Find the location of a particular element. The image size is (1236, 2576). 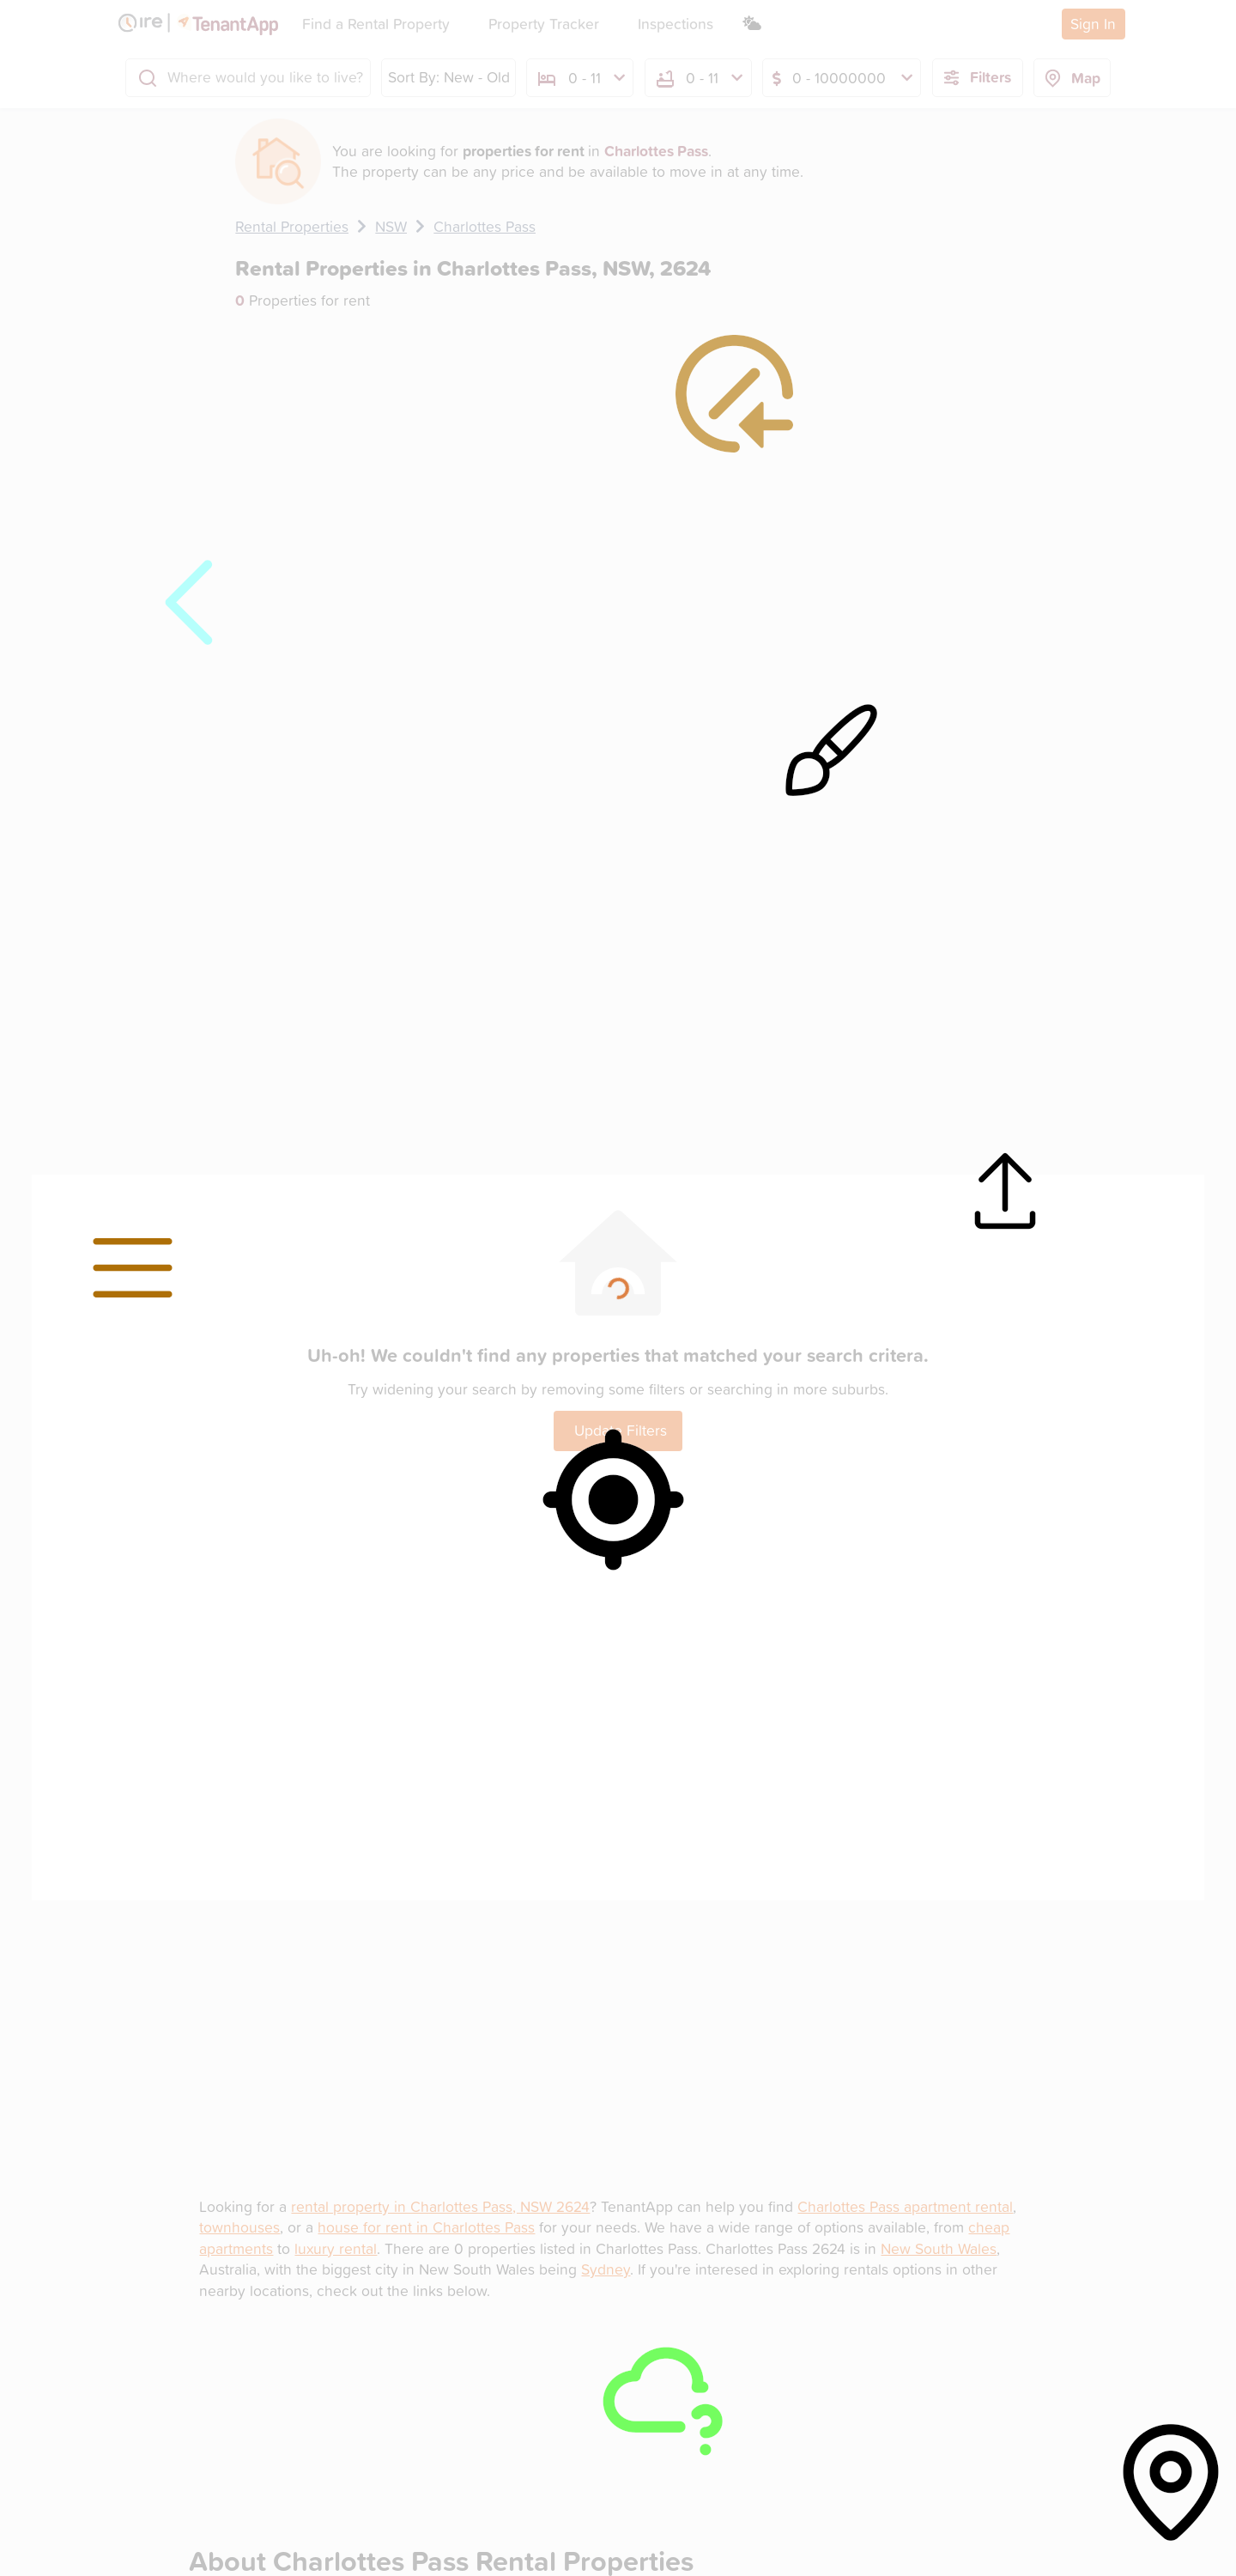

view or set a location on the map is located at coordinates (1171, 2482).